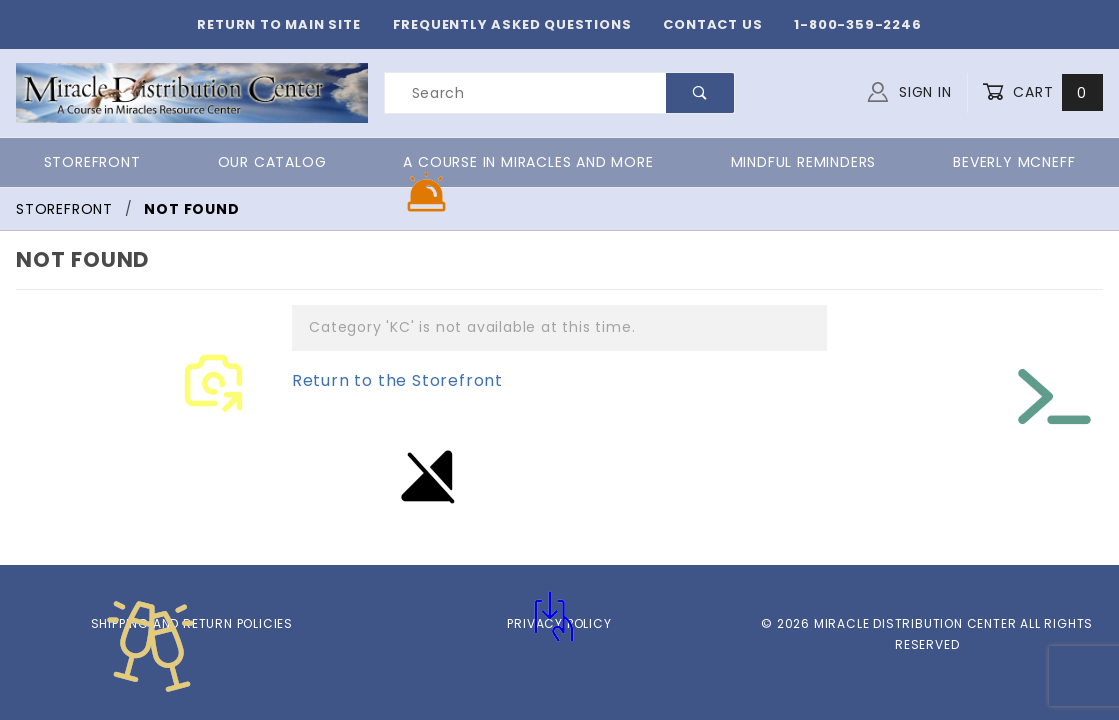 The width and height of the screenshot is (1119, 720). I want to click on celebrate a milestone or achievement, so click(152, 646).